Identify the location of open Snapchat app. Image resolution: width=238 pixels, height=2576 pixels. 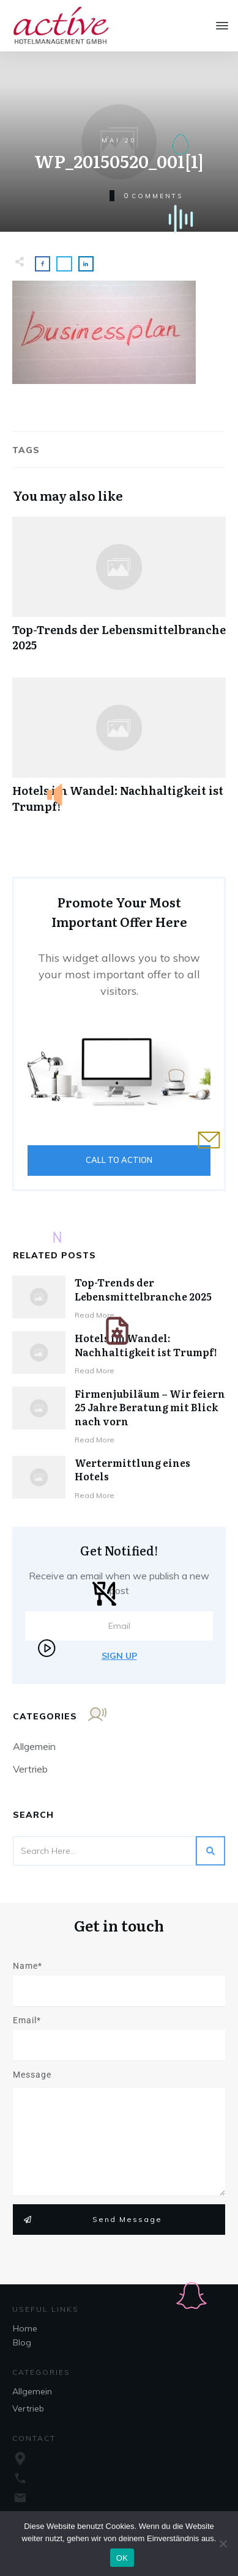
(192, 2296).